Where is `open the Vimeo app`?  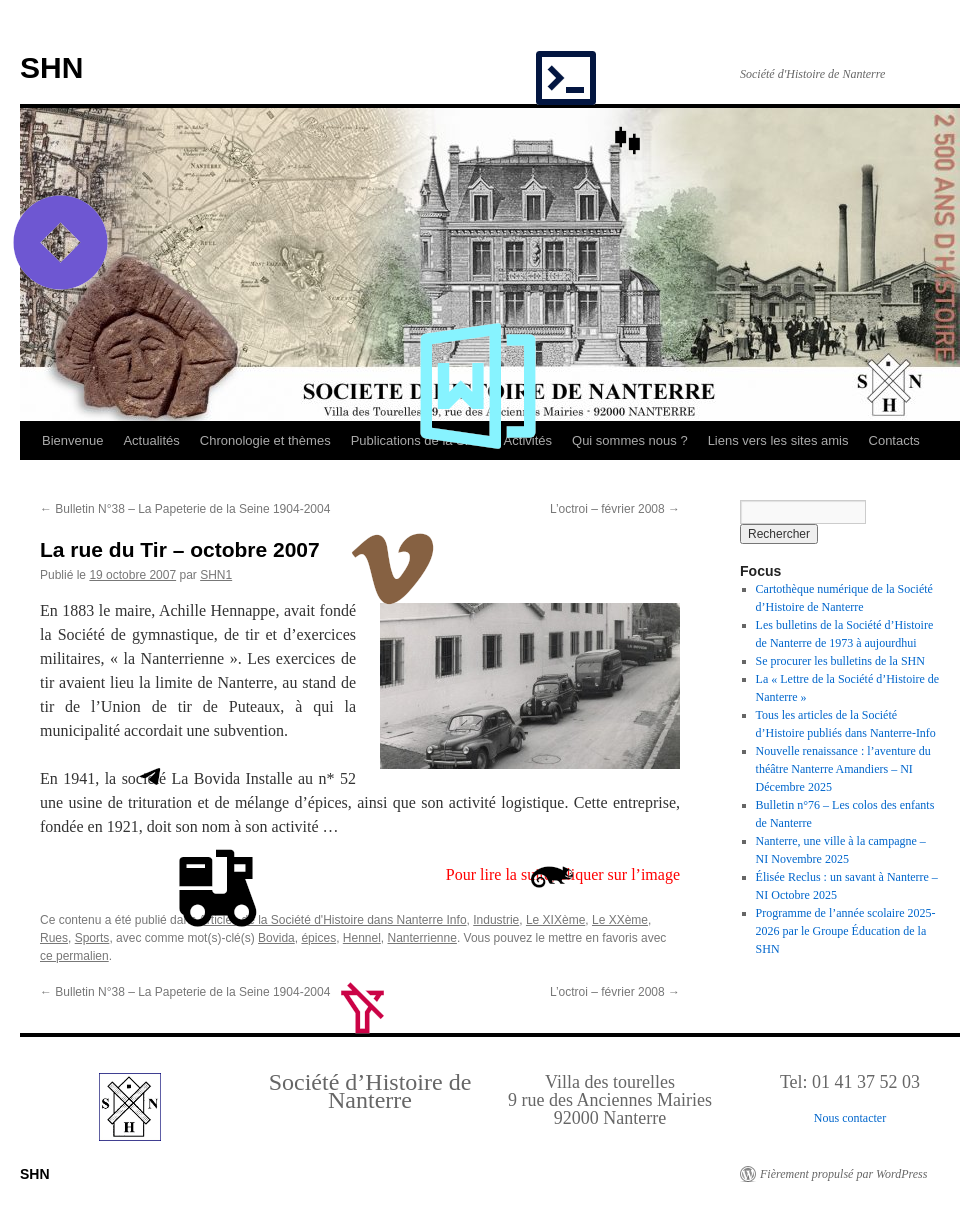 open the Vimeo app is located at coordinates (394, 568).